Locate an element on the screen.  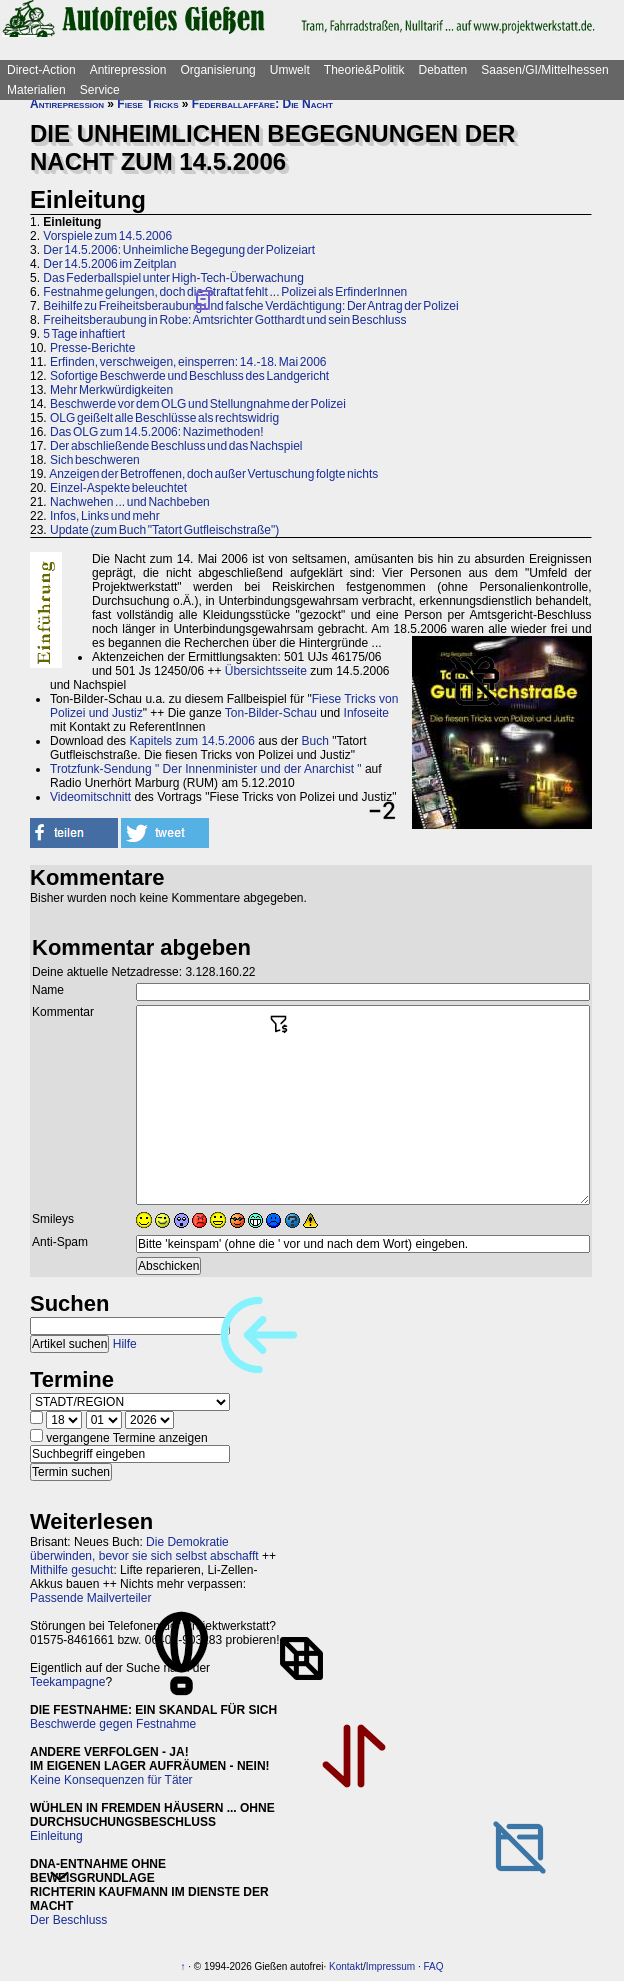
return to previous screen is located at coordinates (259, 1335).